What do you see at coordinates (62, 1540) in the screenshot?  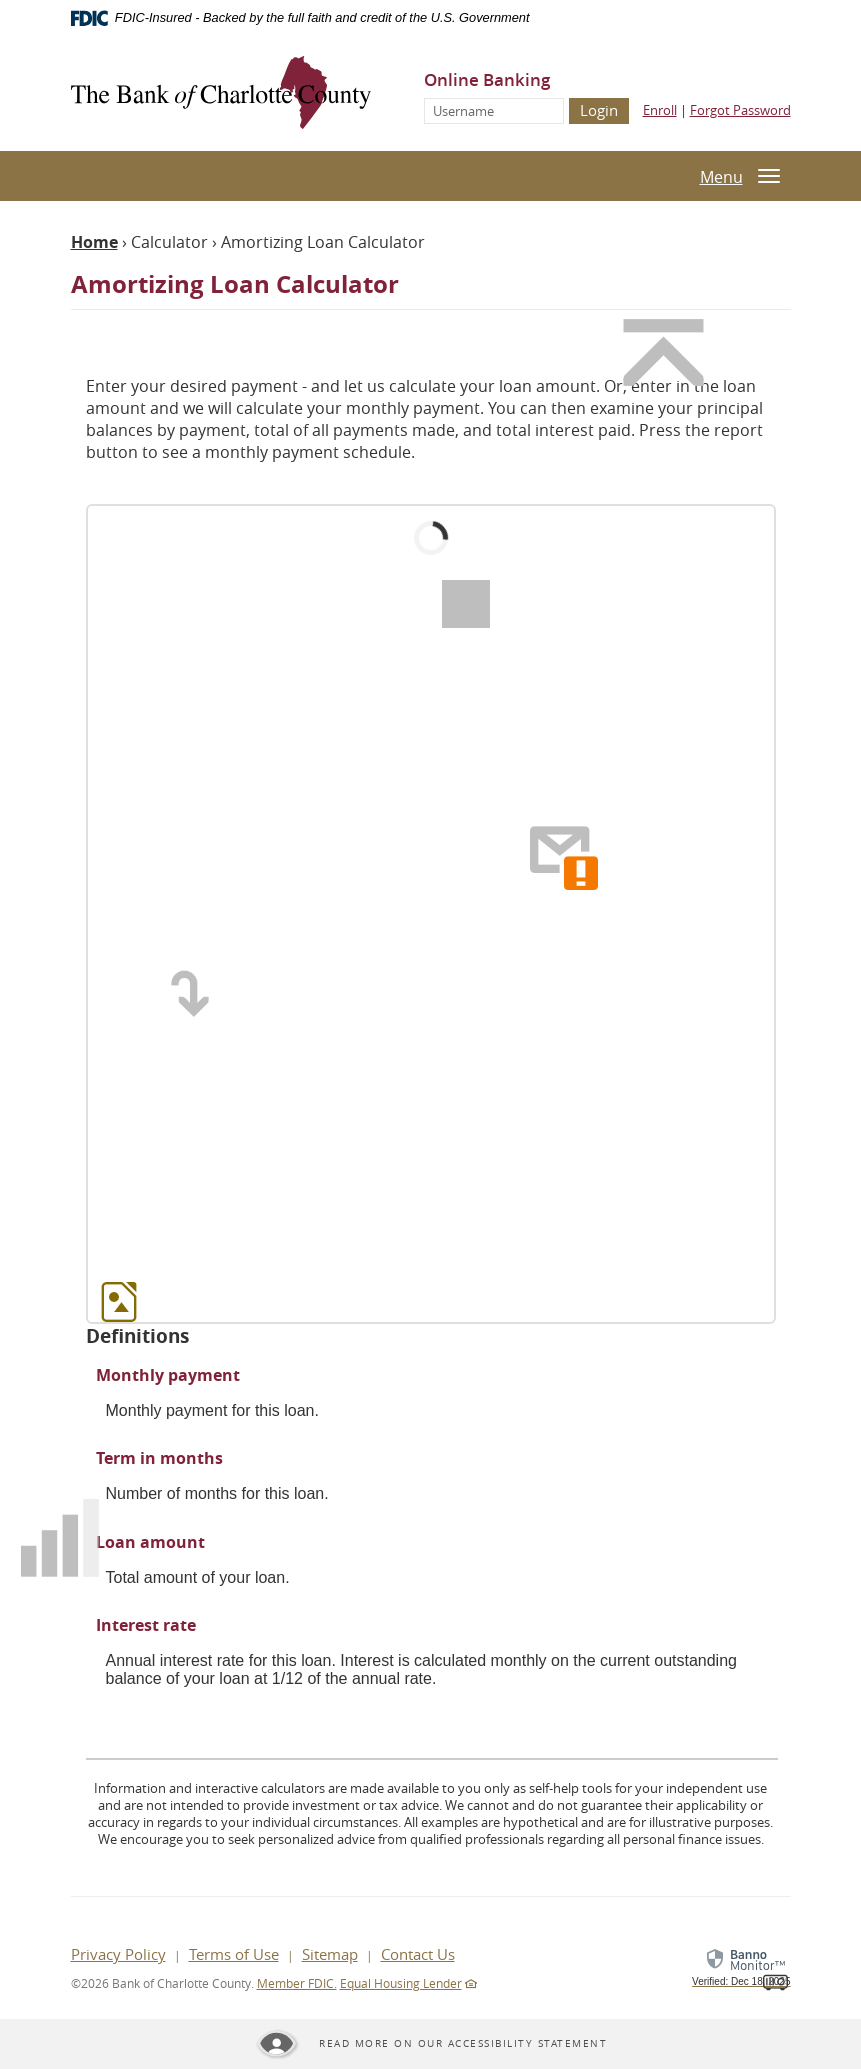 I see `indicates good cellular signal strength` at bounding box center [62, 1540].